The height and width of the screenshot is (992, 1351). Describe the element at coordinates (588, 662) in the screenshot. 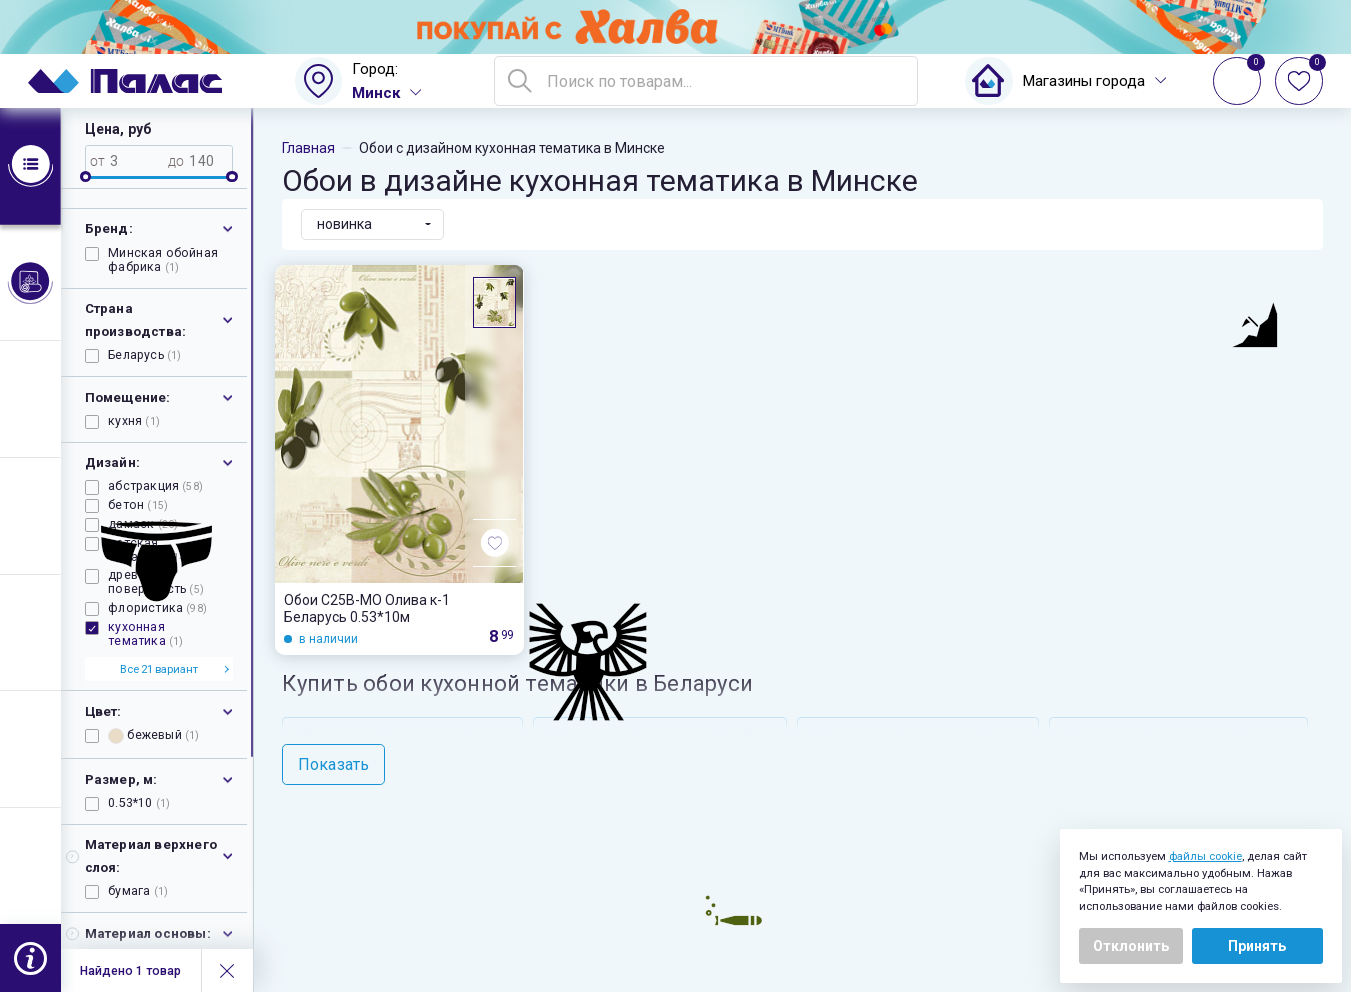

I see `select hawk or eagle team emblem` at that location.